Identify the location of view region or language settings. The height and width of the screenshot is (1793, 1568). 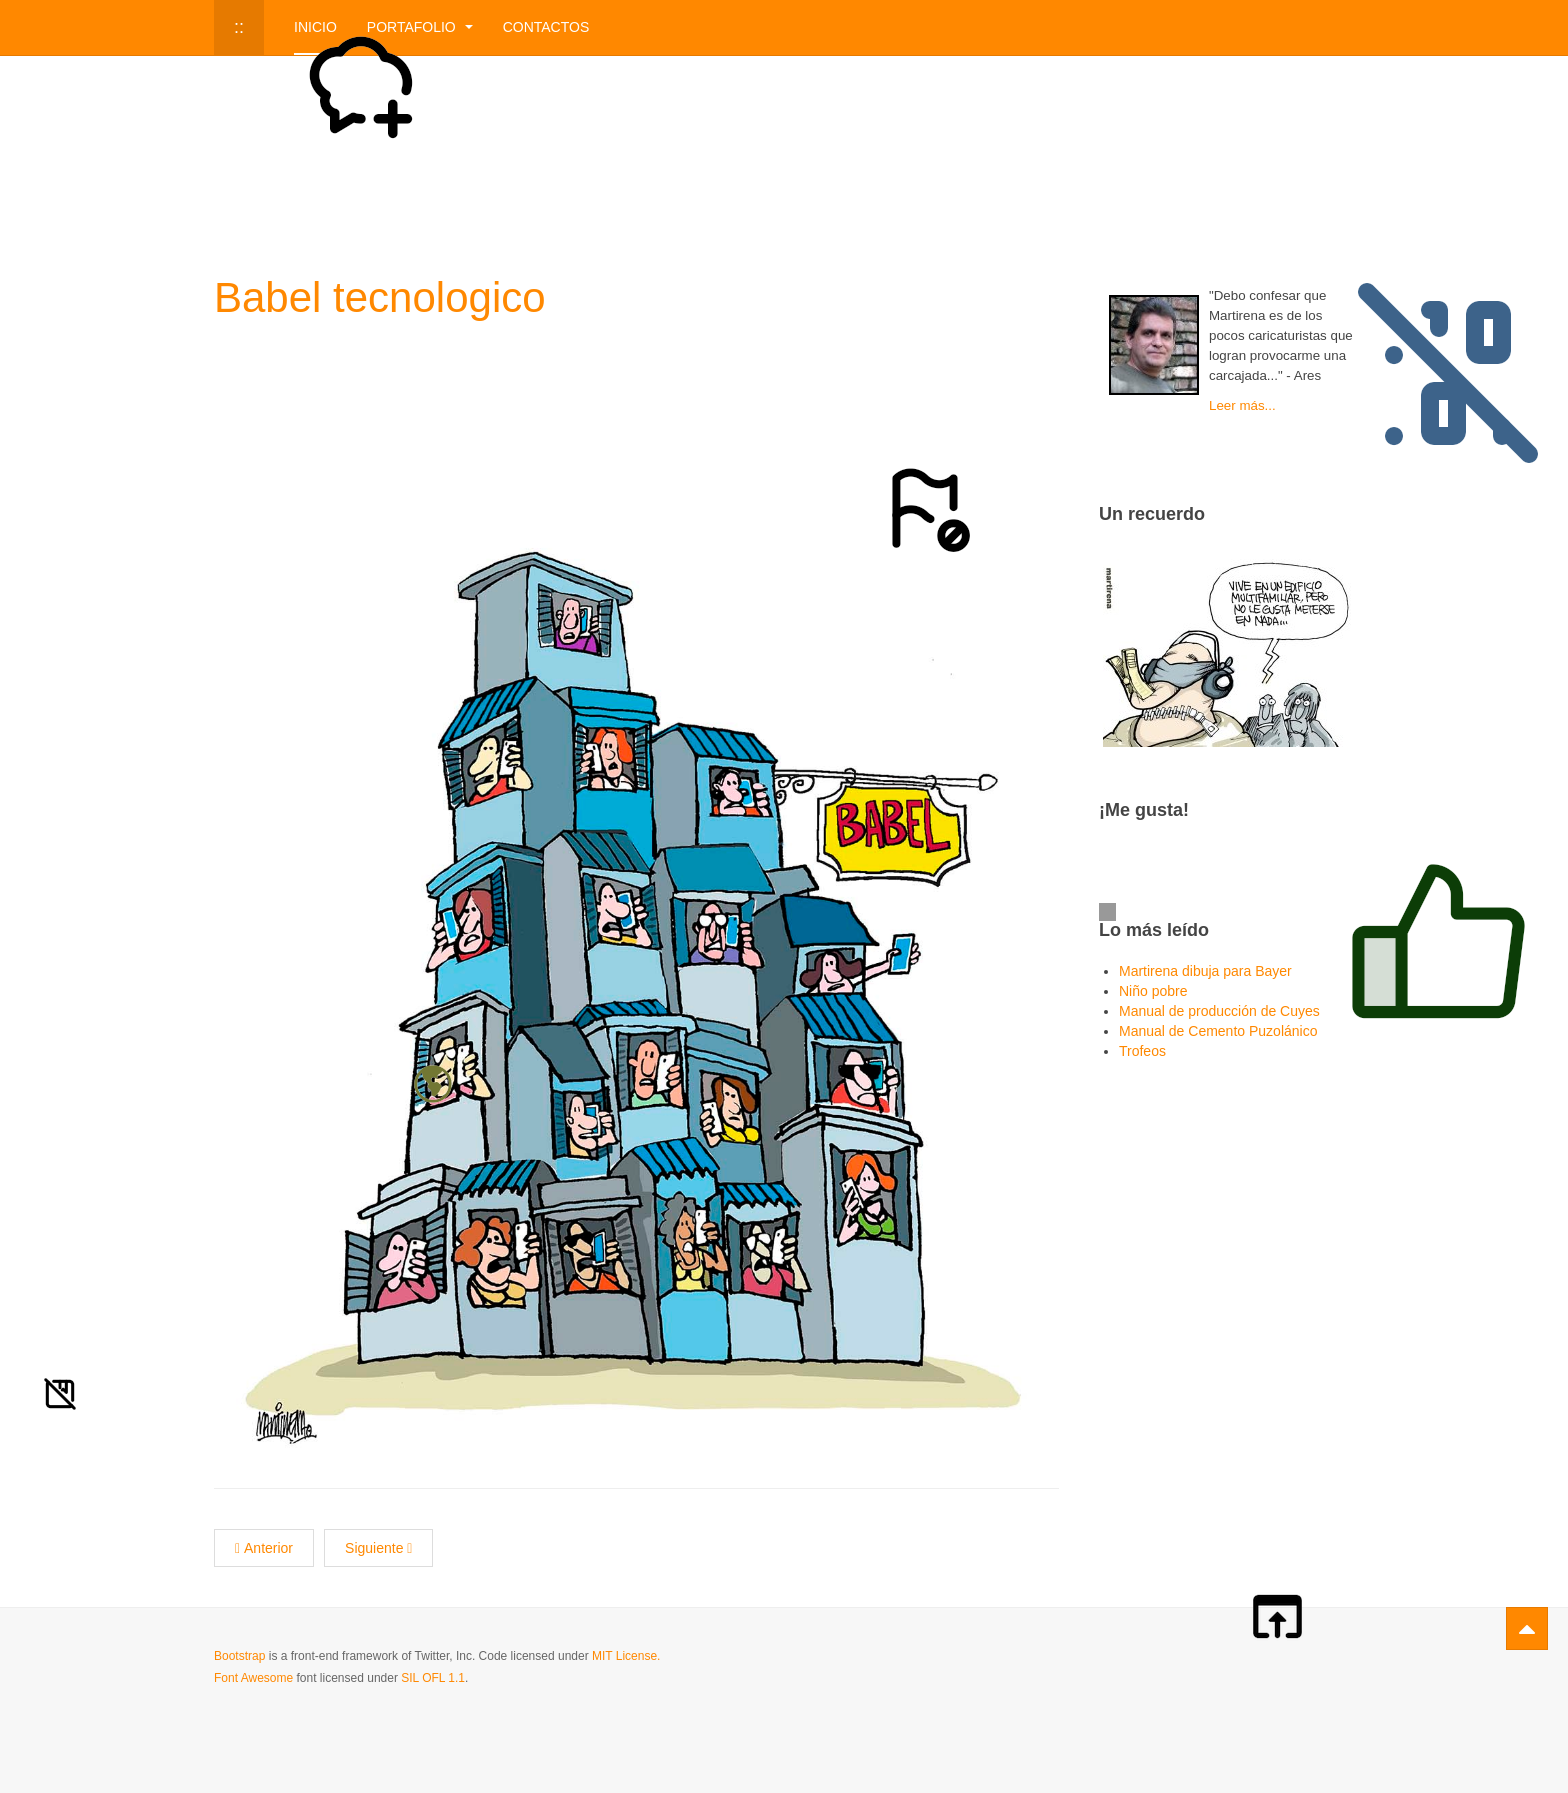
(433, 1084).